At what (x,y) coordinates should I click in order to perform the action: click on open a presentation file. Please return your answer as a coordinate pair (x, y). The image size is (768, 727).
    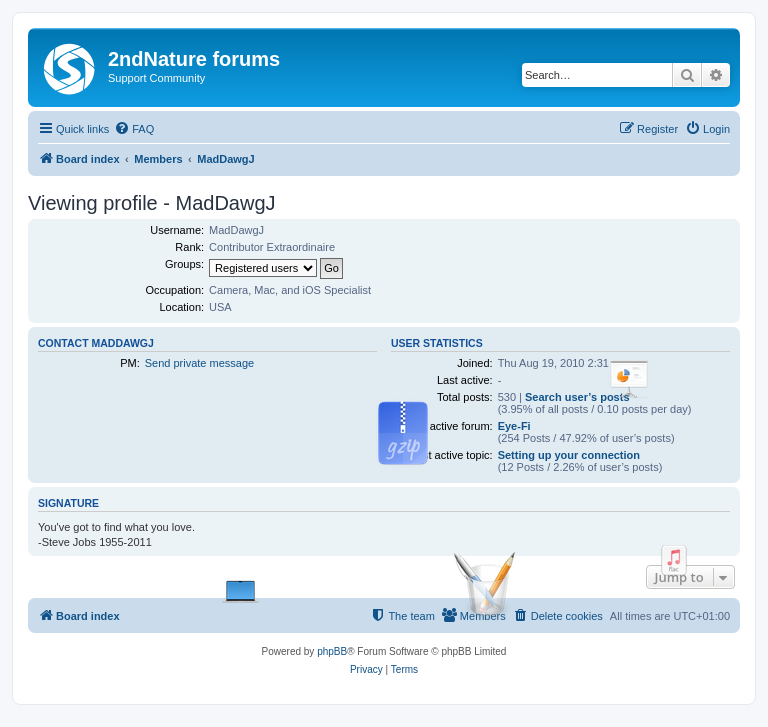
    Looking at the image, I should click on (629, 378).